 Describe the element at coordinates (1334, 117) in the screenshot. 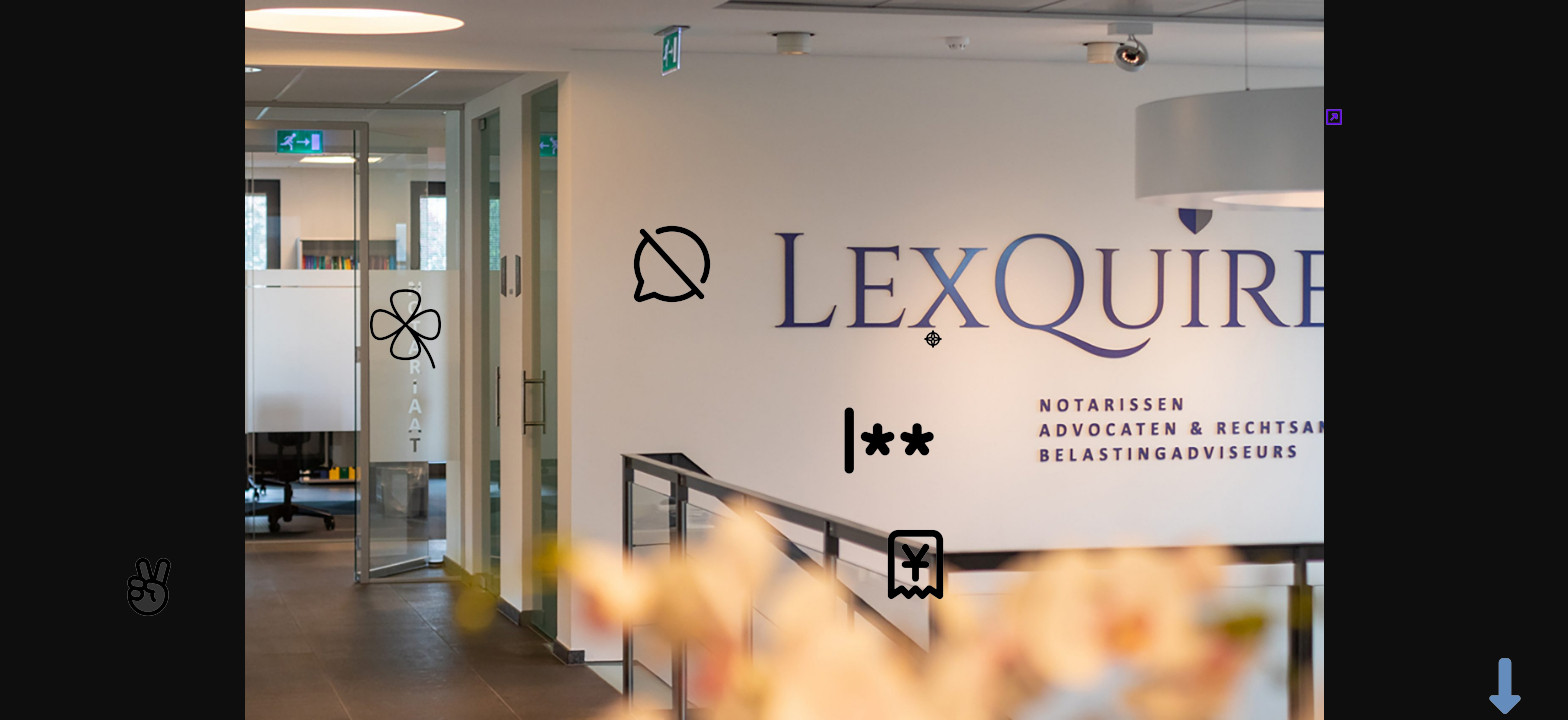

I see `open link in new window` at that location.